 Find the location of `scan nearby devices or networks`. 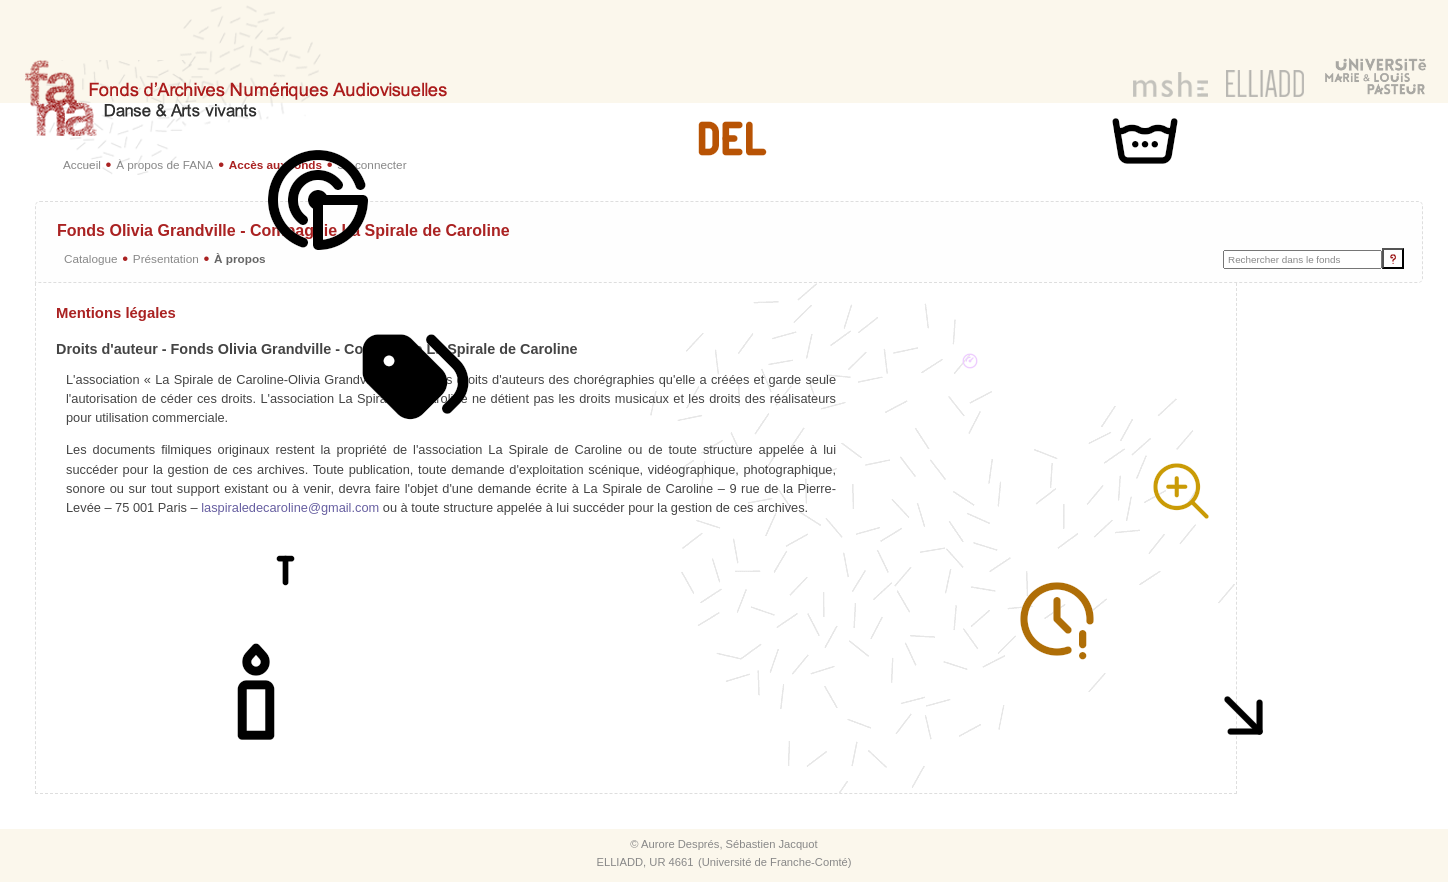

scan nearby devices or networks is located at coordinates (318, 200).